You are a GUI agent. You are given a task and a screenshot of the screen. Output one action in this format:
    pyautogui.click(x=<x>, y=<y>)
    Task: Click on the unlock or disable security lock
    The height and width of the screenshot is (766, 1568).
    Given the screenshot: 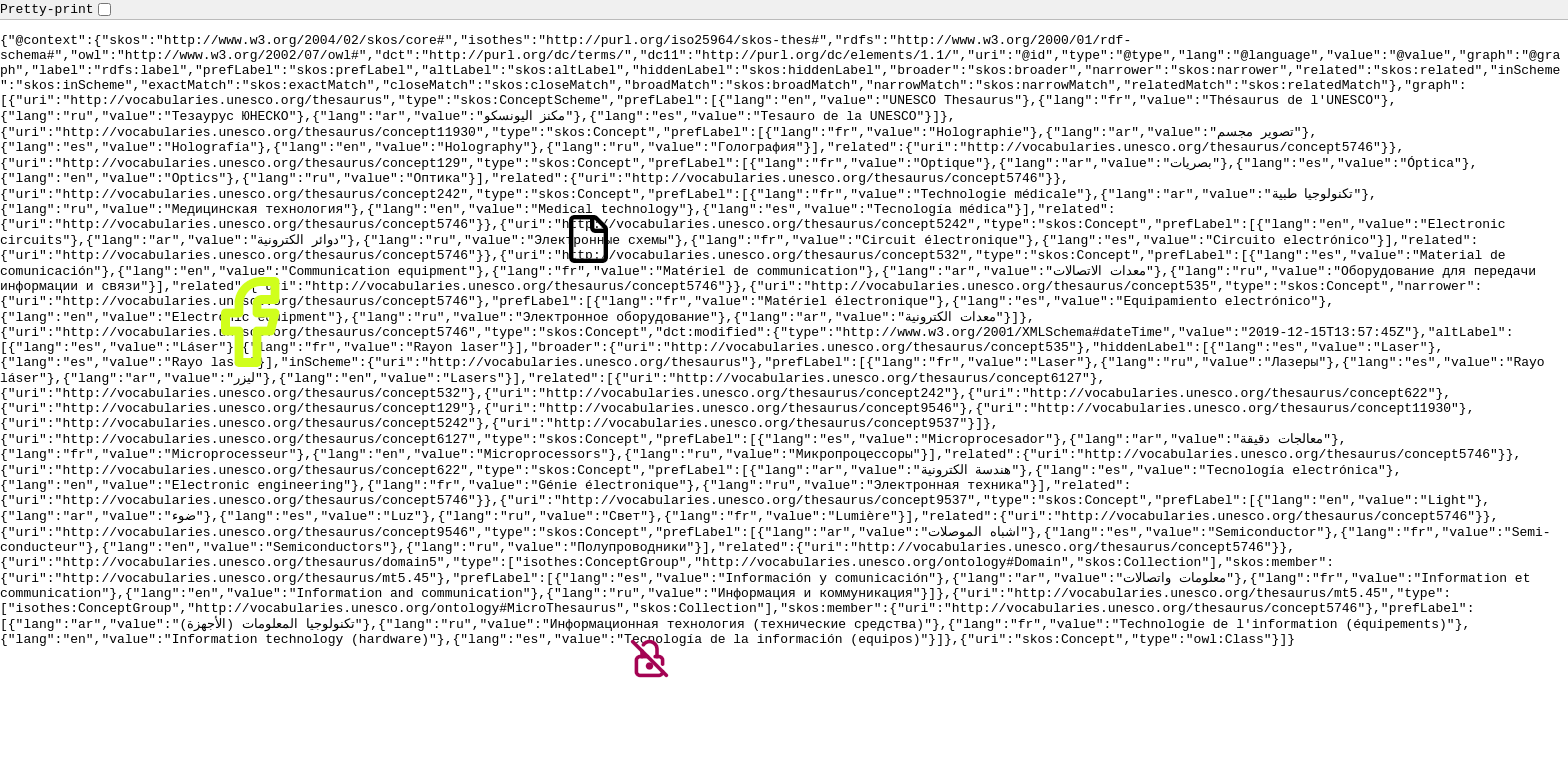 What is the action you would take?
    pyautogui.click(x=649, y=658)
    